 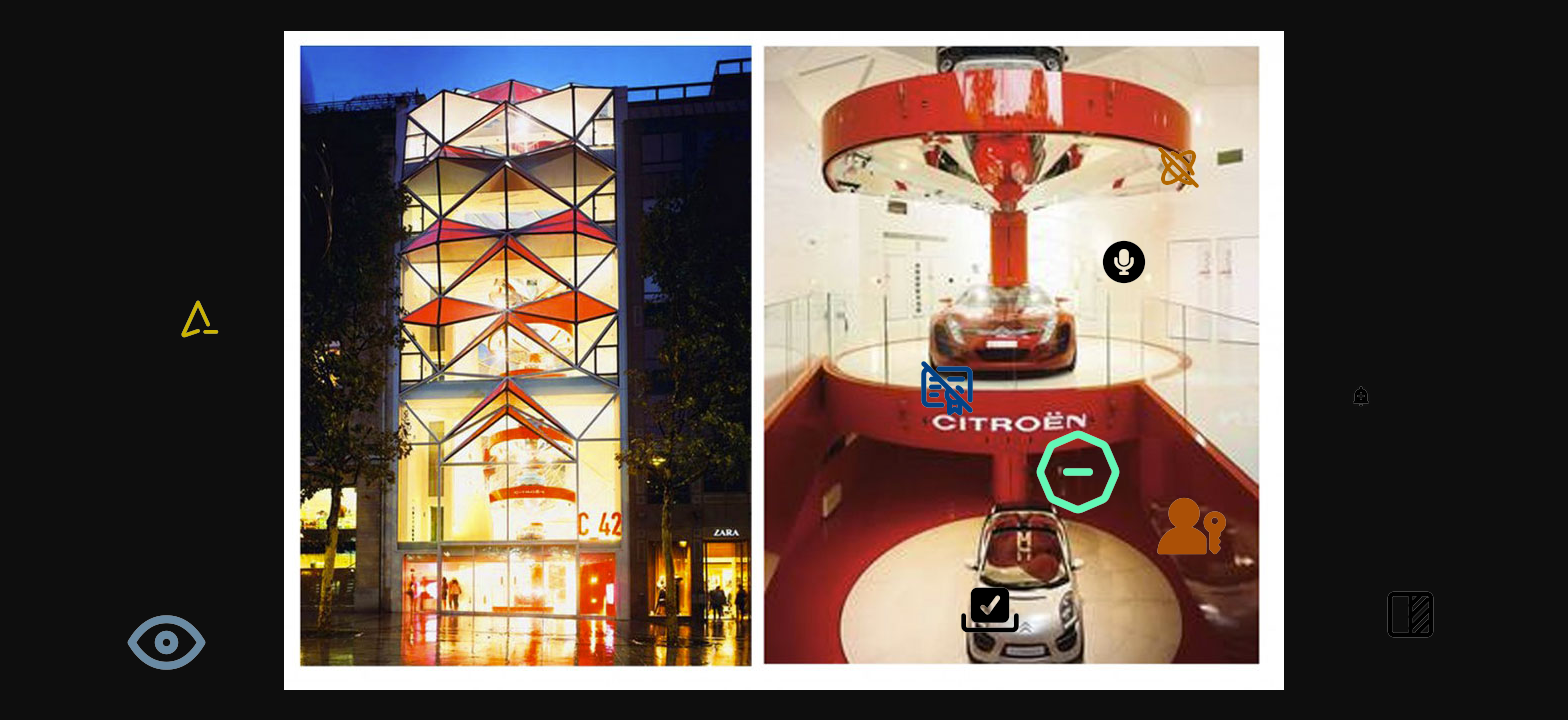 I want to click on cast a vote or submit approval, so click(x=990, y=610).